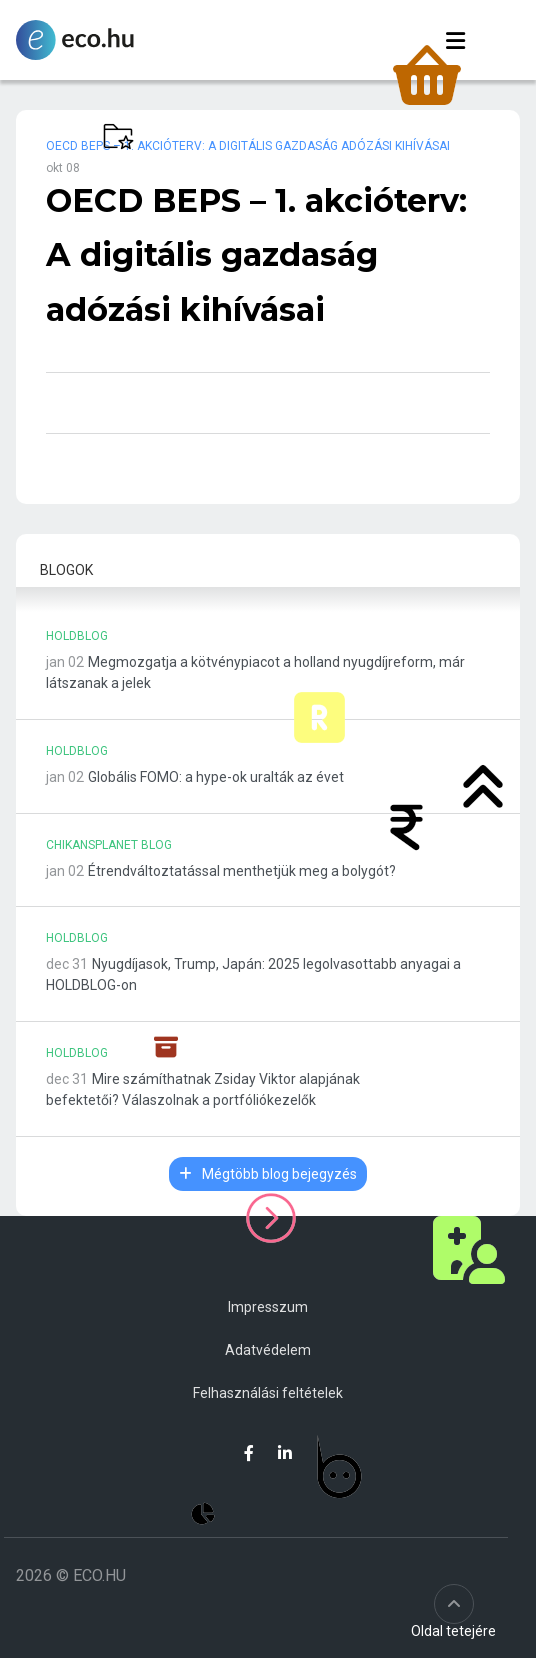 The image size is (536, 1658). Describe the element at coordinates (166, 1047) in the screenshot. I see `archive this item` at that location.